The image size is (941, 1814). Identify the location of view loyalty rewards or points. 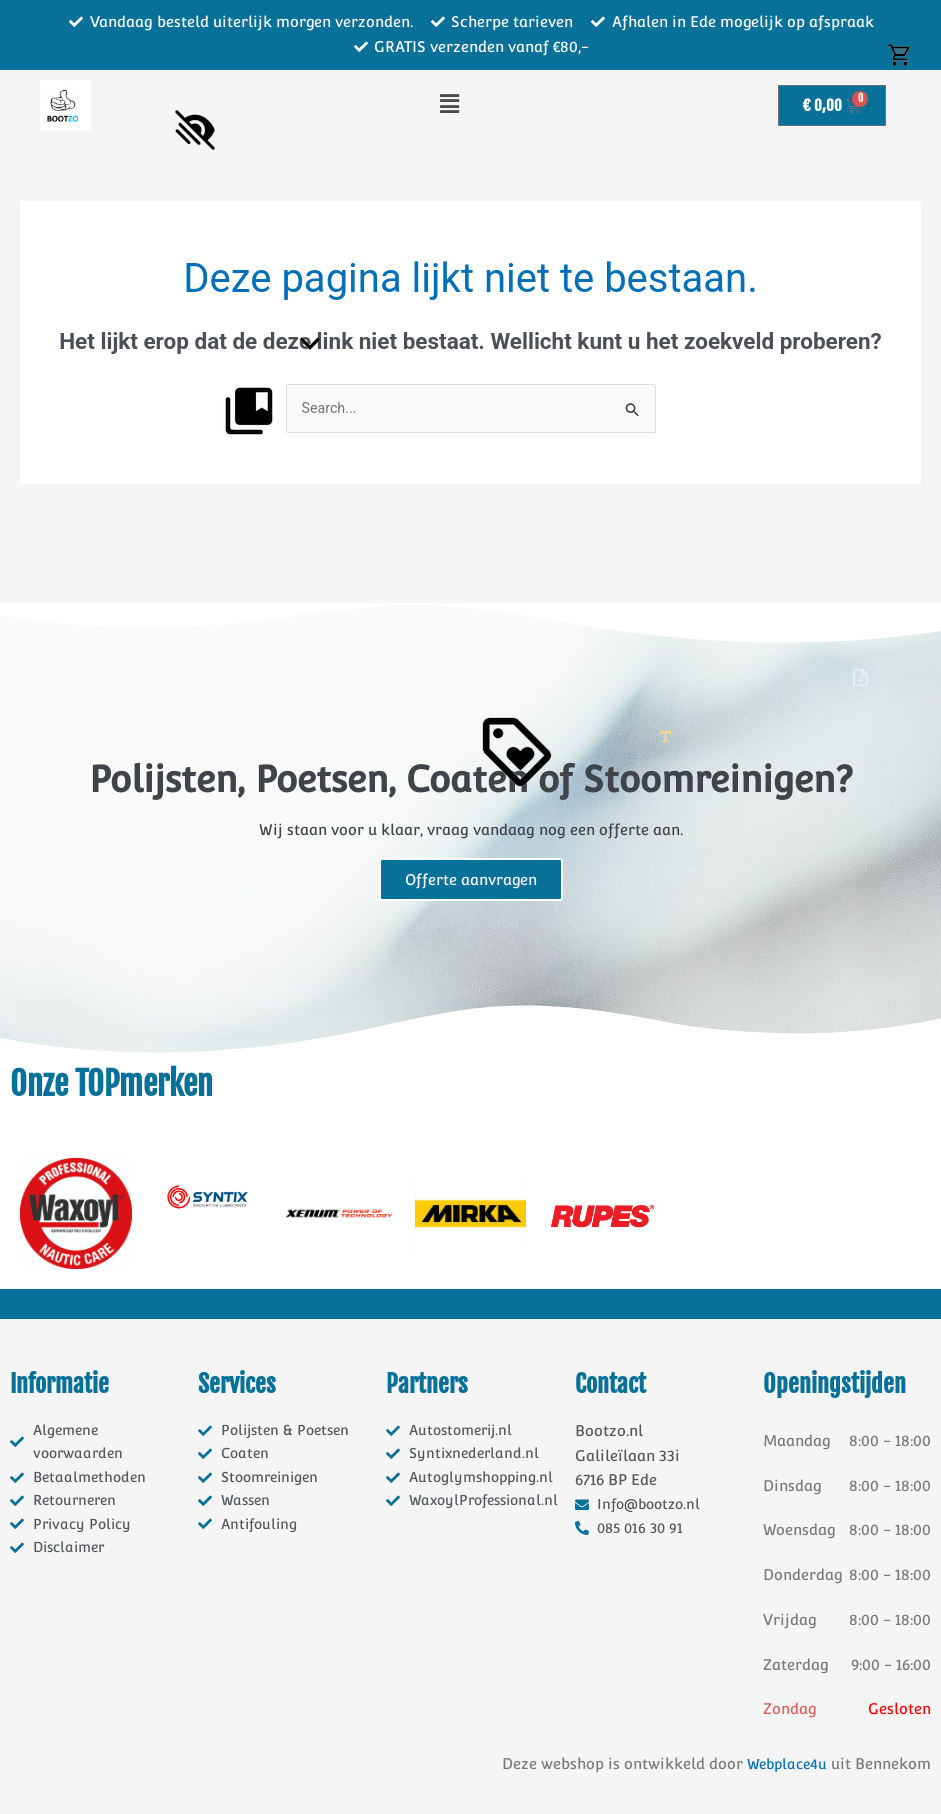
(517, 752).